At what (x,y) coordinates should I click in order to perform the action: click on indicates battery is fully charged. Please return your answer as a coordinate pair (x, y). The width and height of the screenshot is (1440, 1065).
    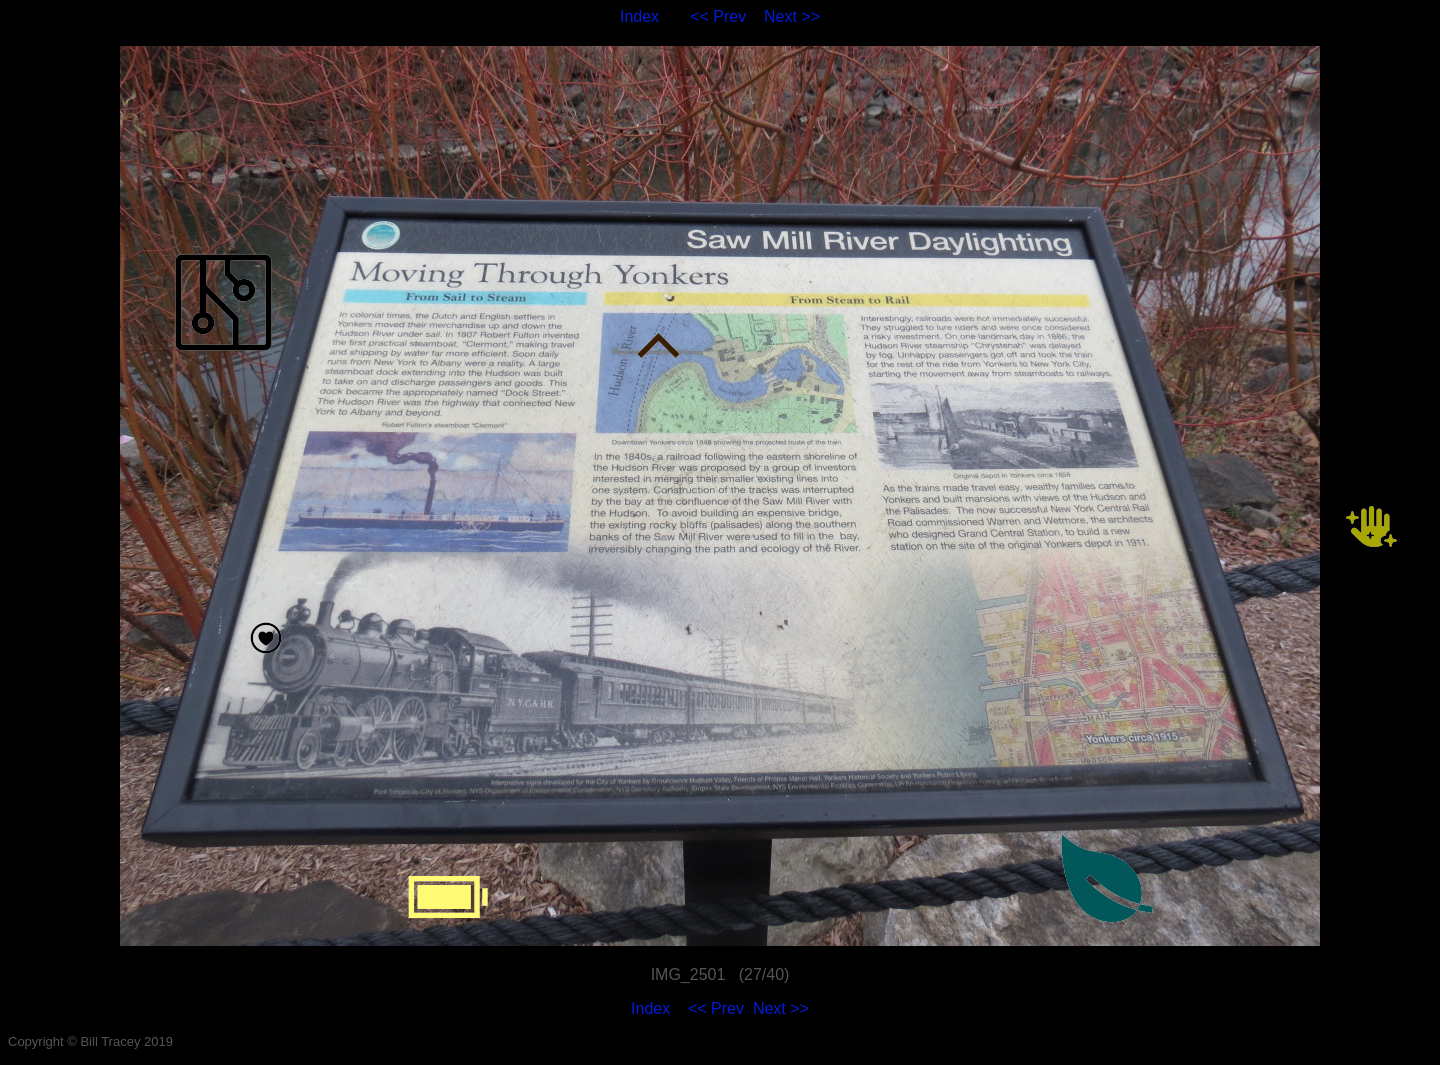
    Looking at the image, I should click on (448, 897).